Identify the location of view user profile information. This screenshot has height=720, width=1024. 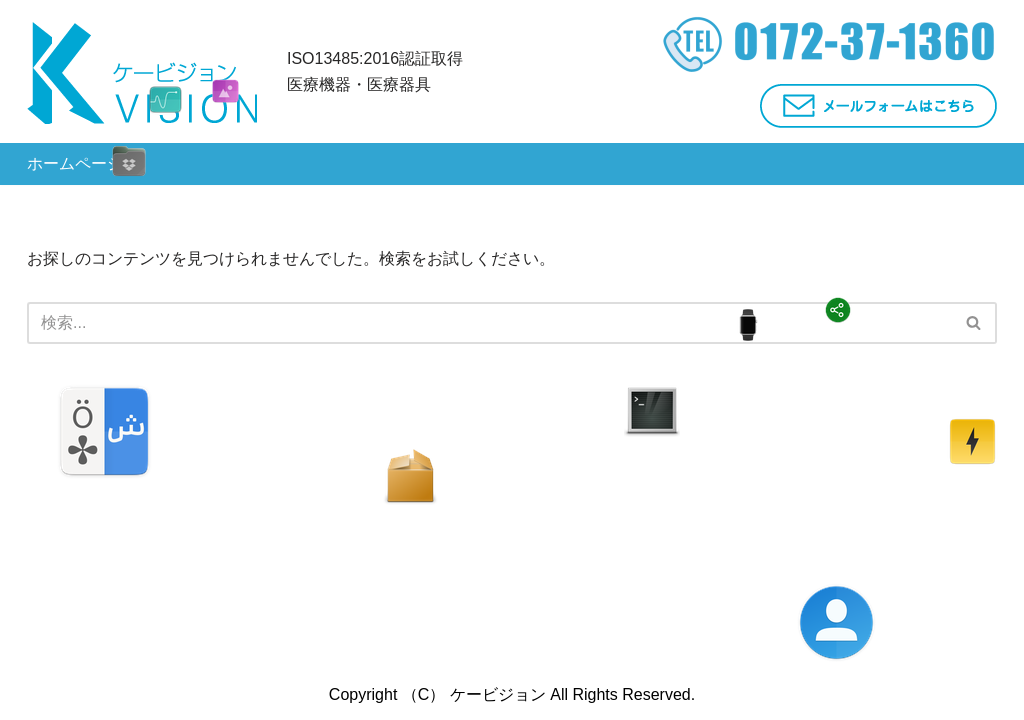
(836, 622).